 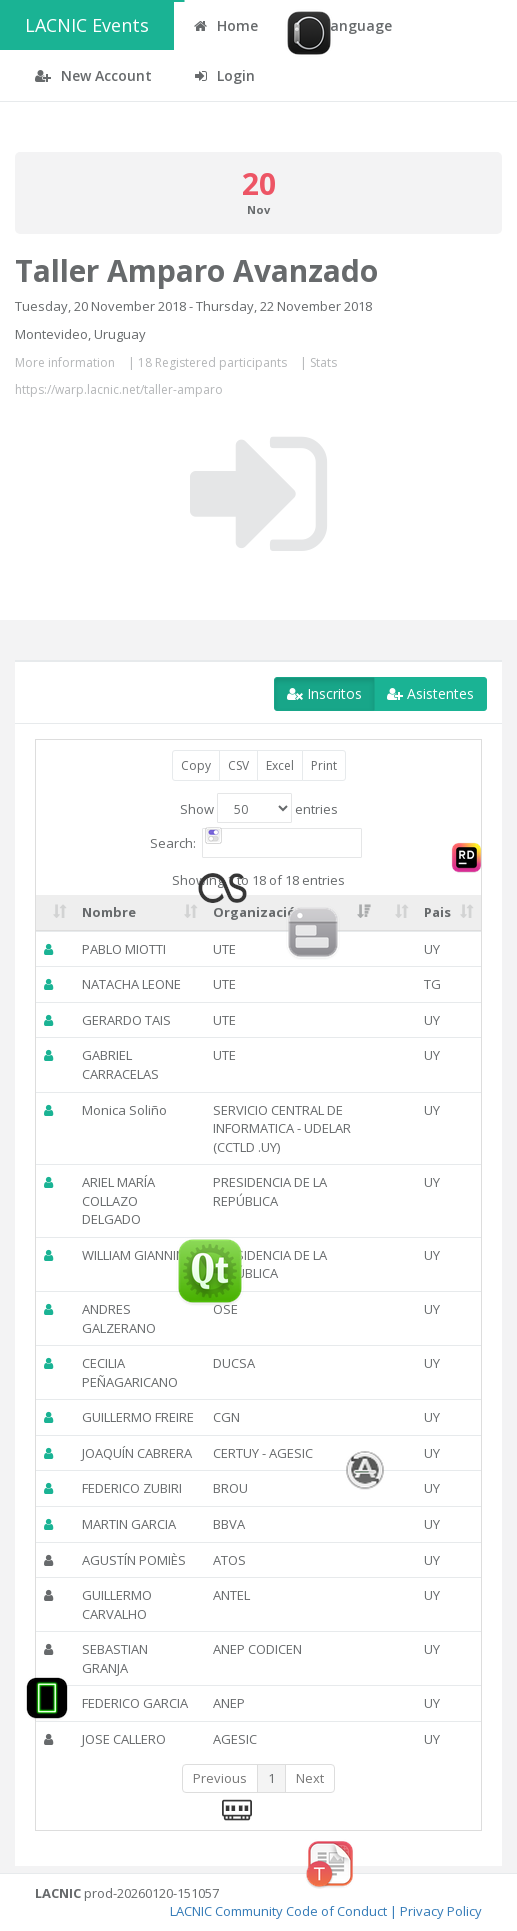 What do you see at coordinates (309, 33) in the screenshot?
I see `open the watch app` at bounding box center [309, 33].